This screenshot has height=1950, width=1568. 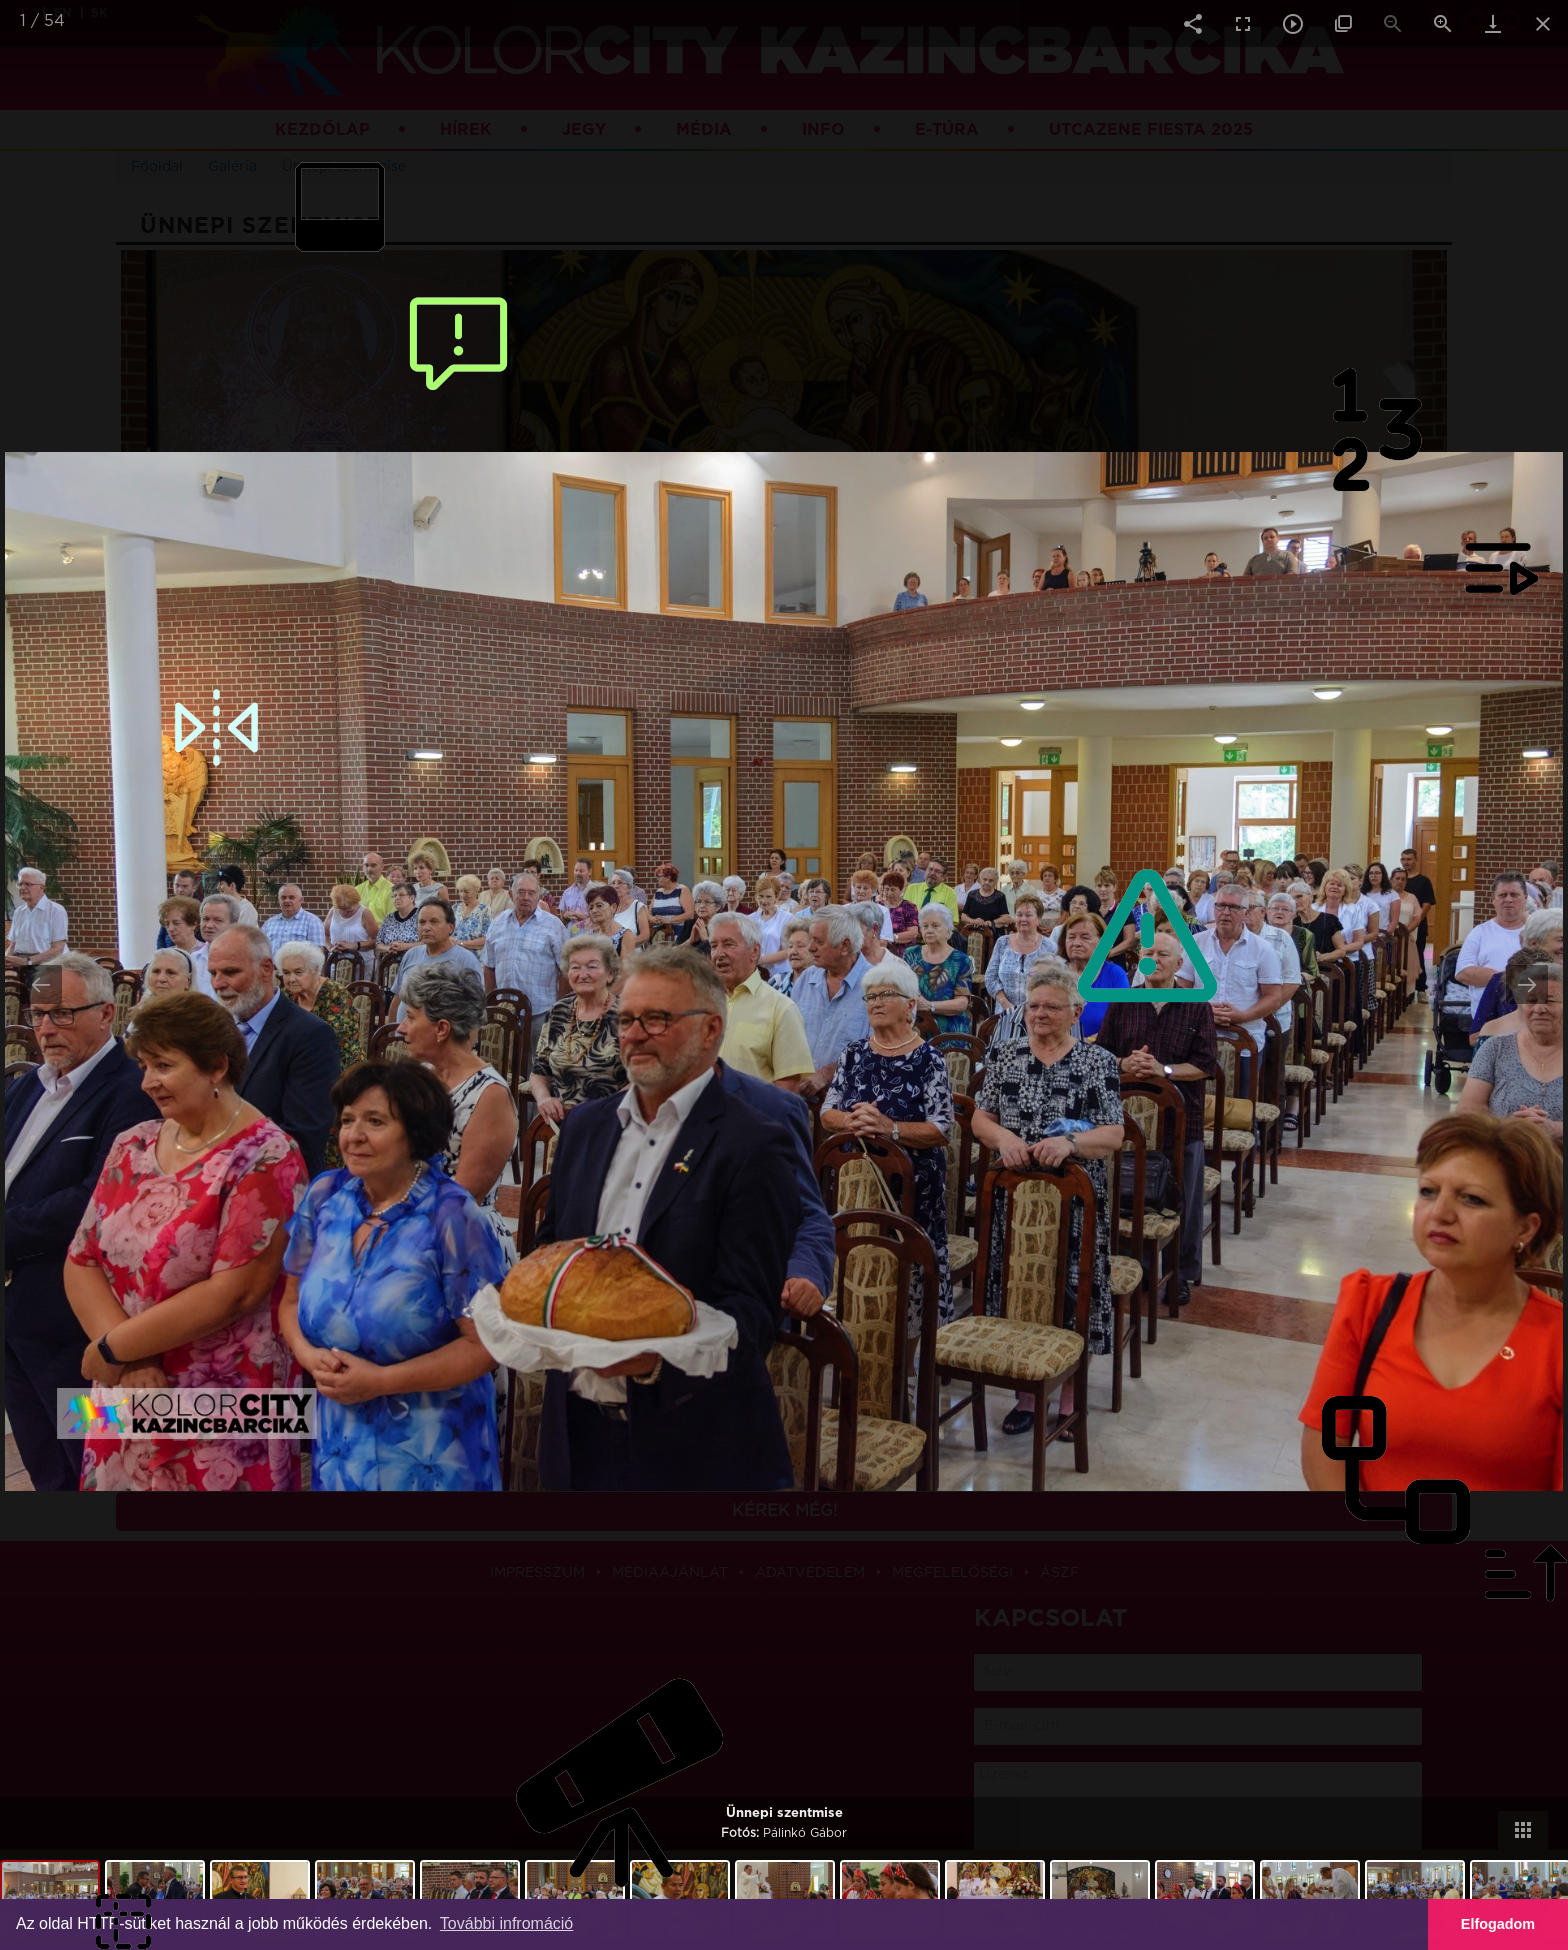 What do you see at coordinates (1371, 429) in the screenshot?
I see `toggle numbered list formatting` at bounding box center [1371, 429].